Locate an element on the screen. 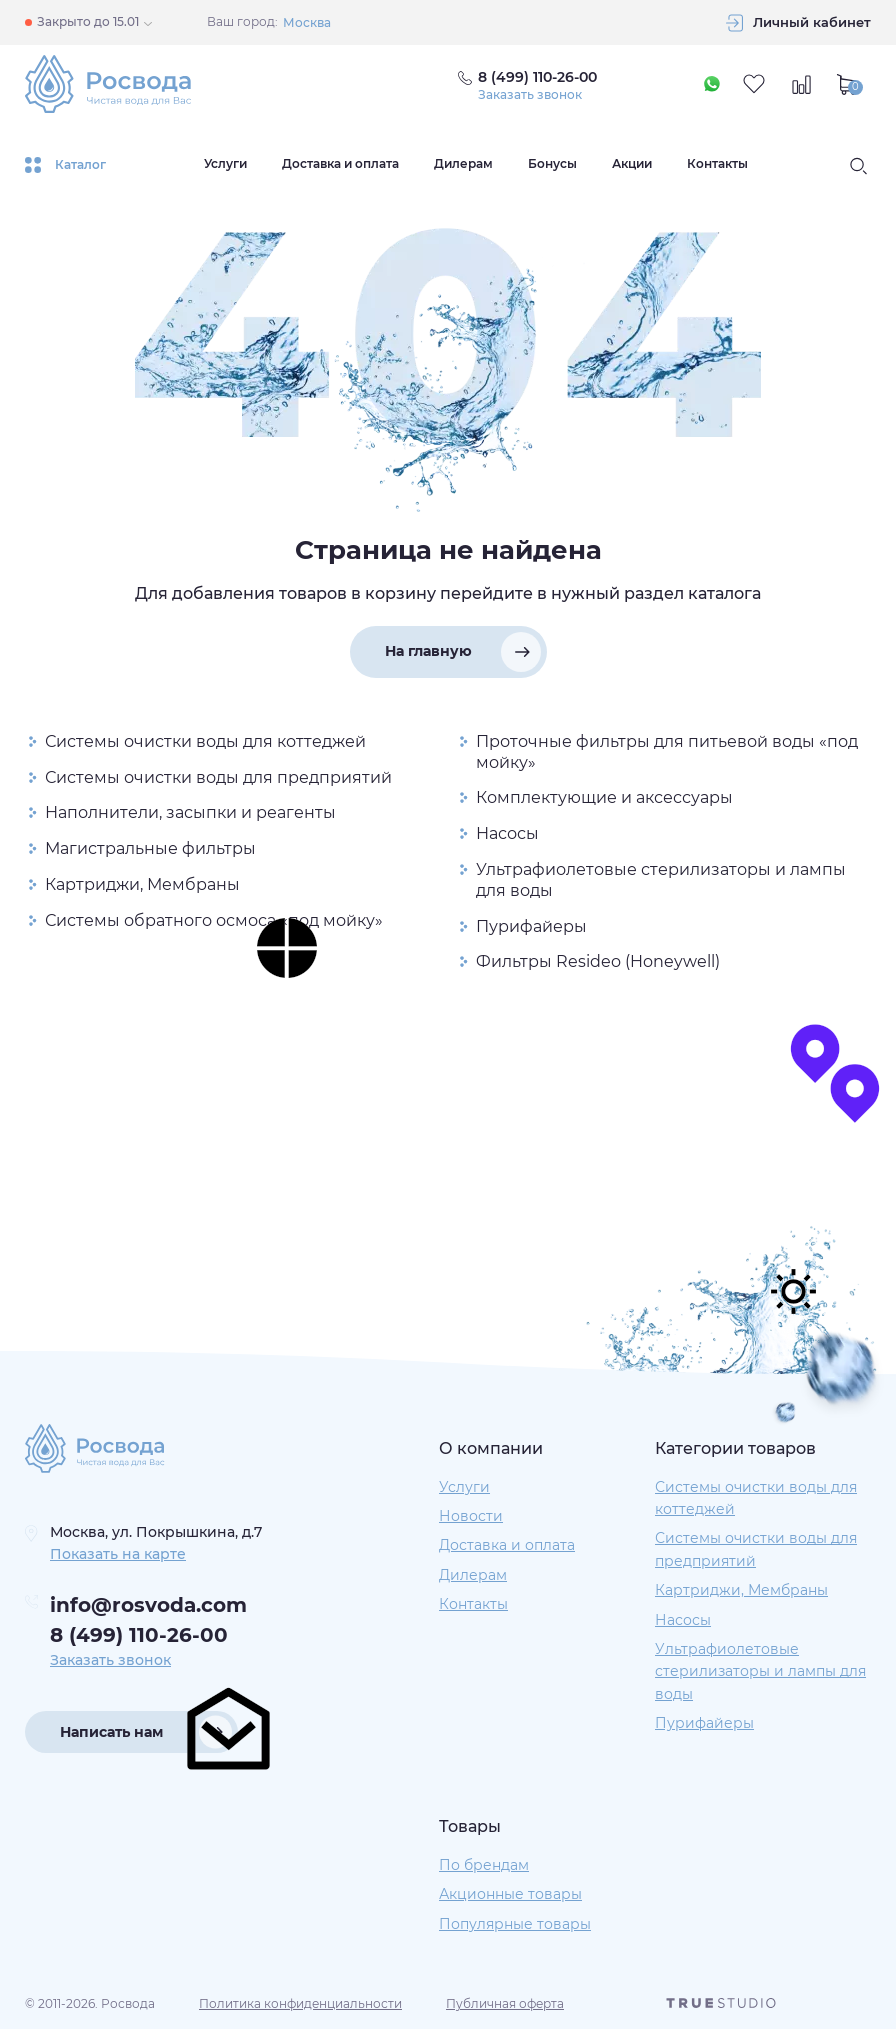  view distance between two locations is located at coordinates (835, 1073).